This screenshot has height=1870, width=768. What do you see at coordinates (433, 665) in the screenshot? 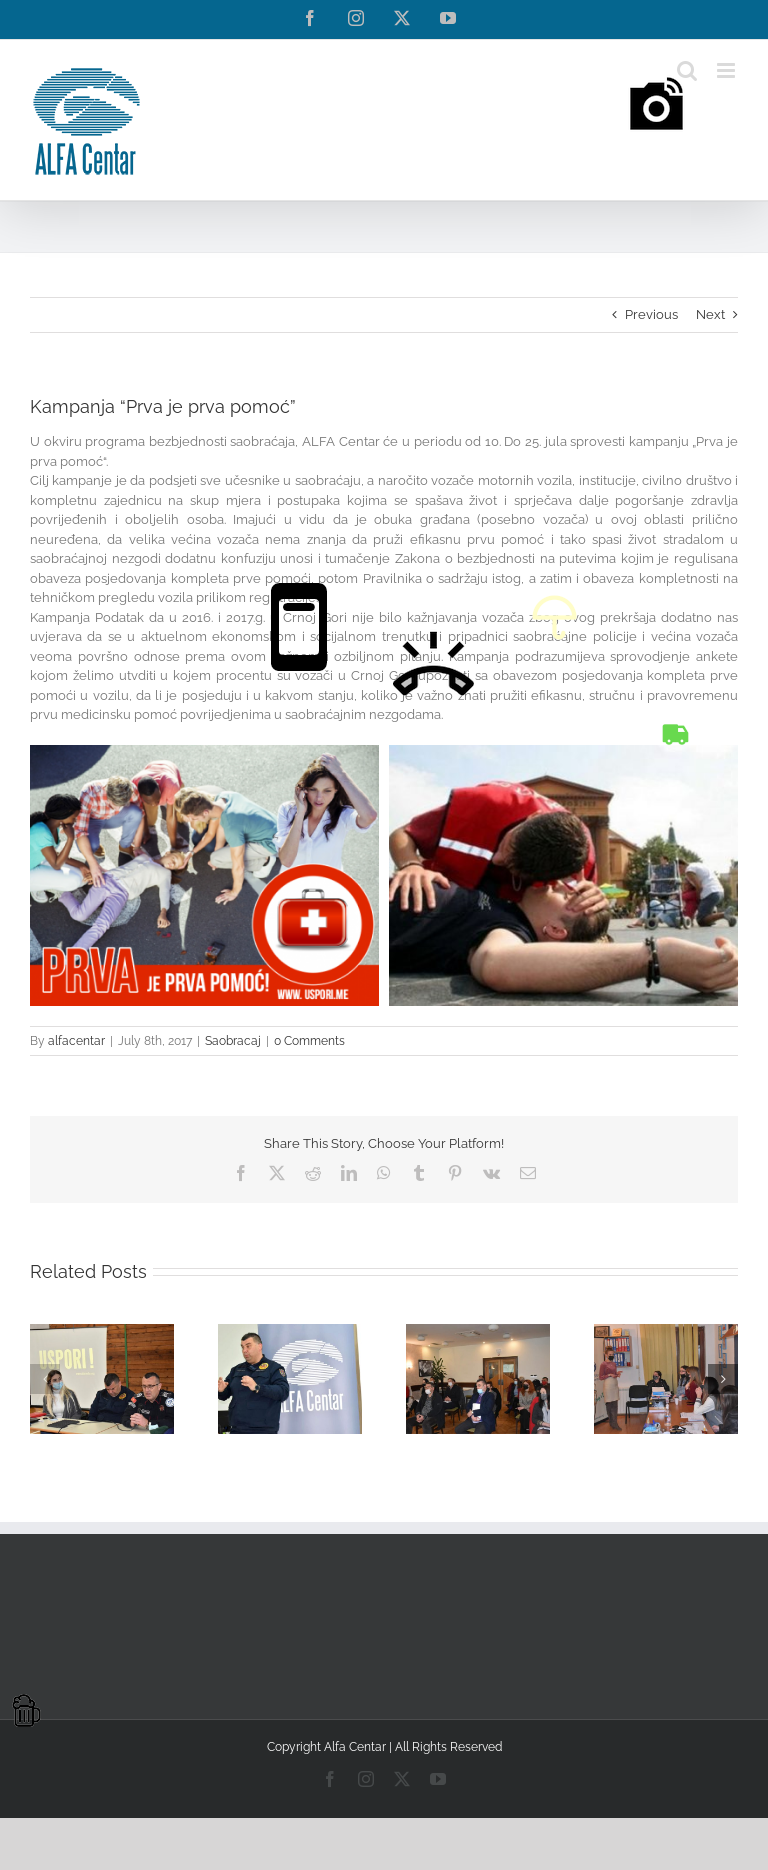
I see `incoming call ringing` at bounding box center [433, 665].